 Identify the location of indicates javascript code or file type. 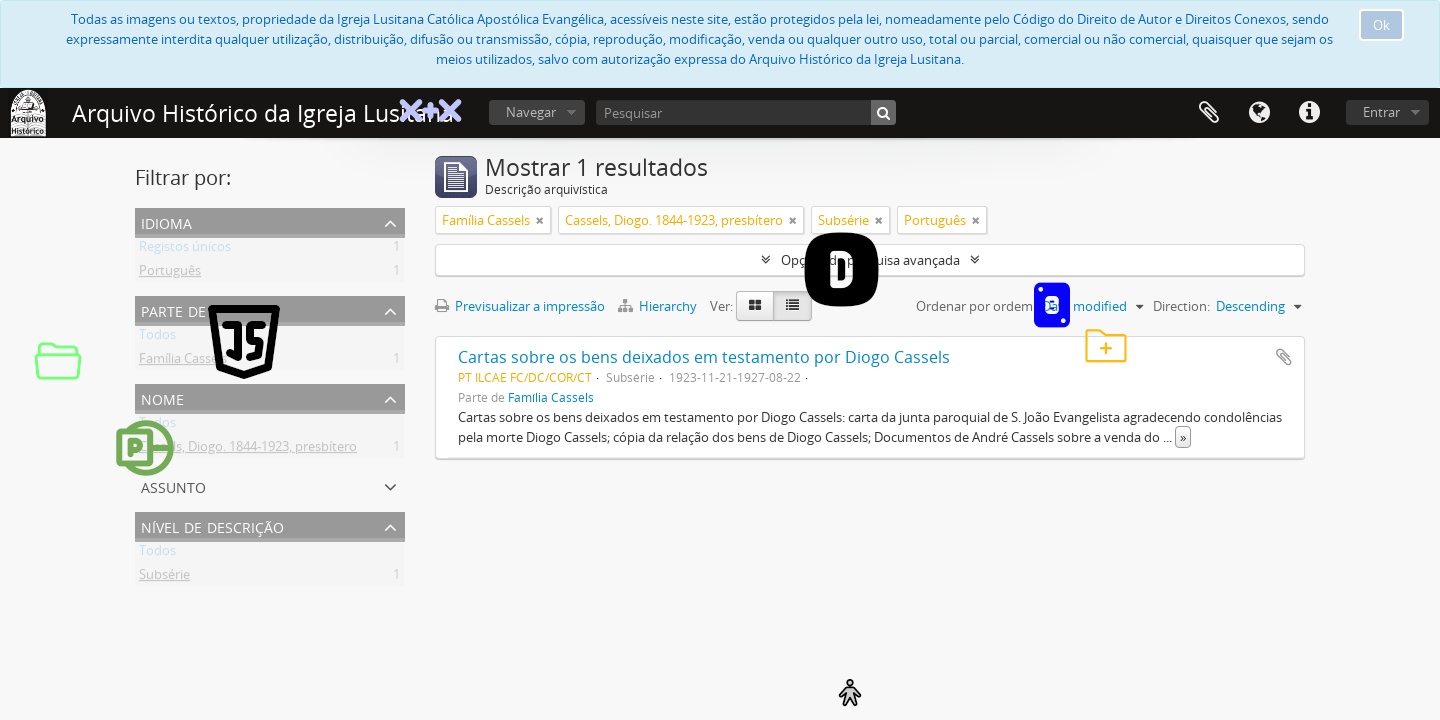
(244, 341).